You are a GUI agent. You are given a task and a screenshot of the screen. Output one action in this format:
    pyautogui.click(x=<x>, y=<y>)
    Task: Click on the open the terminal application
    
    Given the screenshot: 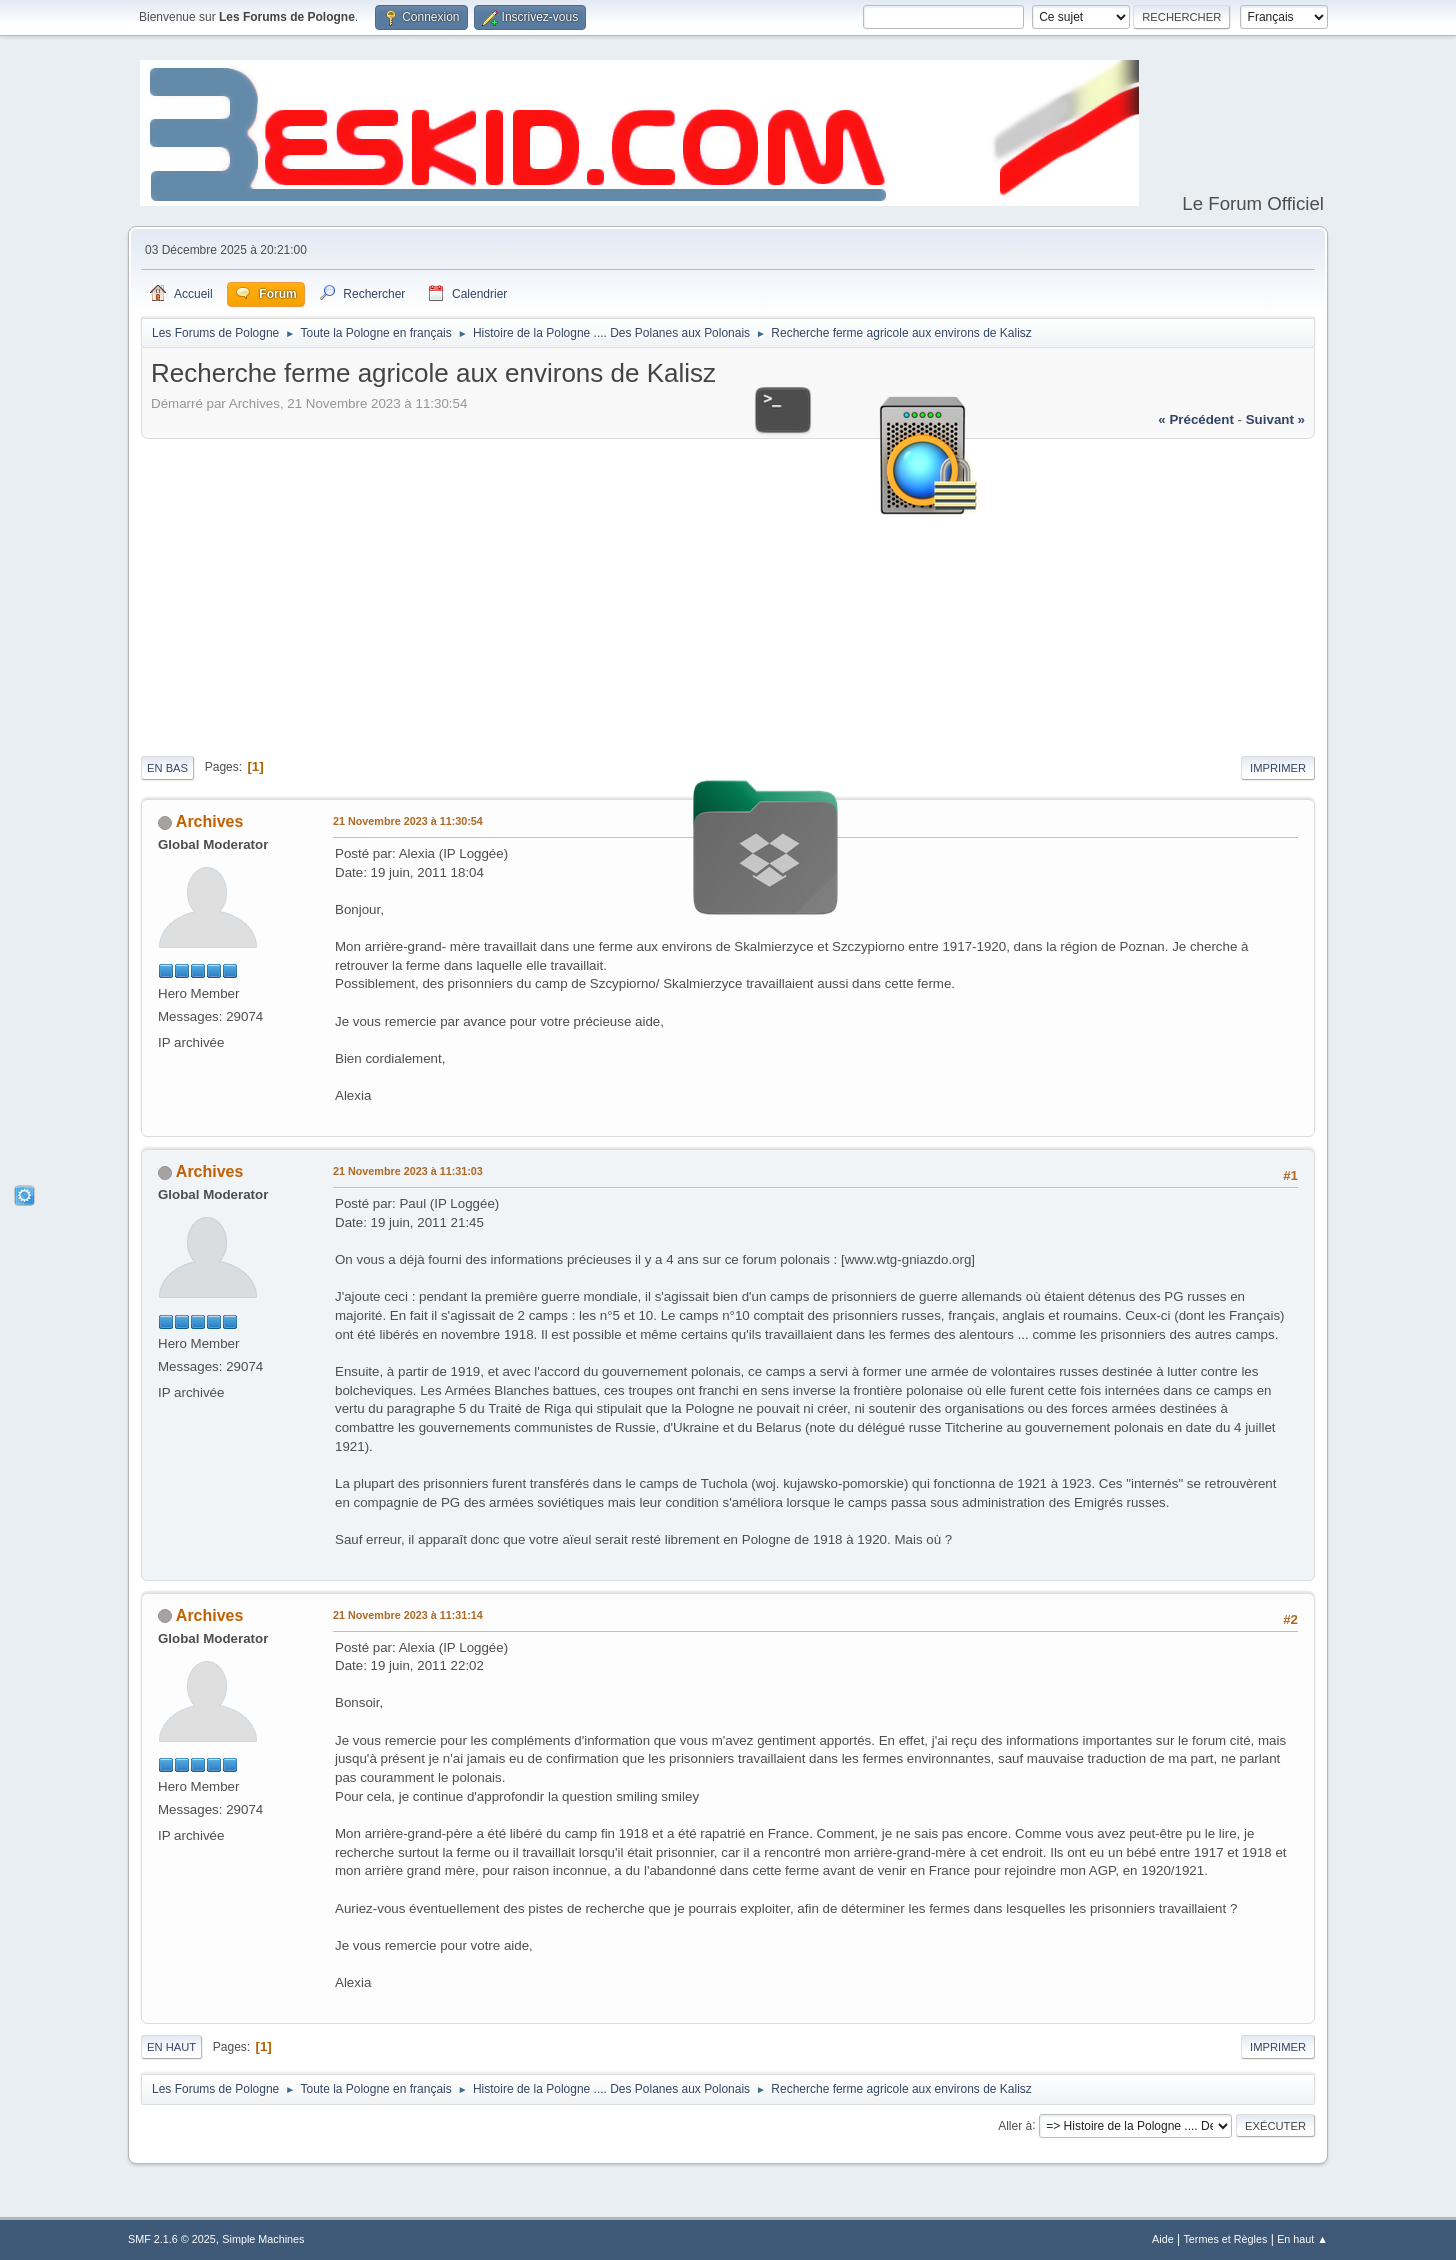 What is the action you would take?
    pyautogui.click(x=783, y=410)
    